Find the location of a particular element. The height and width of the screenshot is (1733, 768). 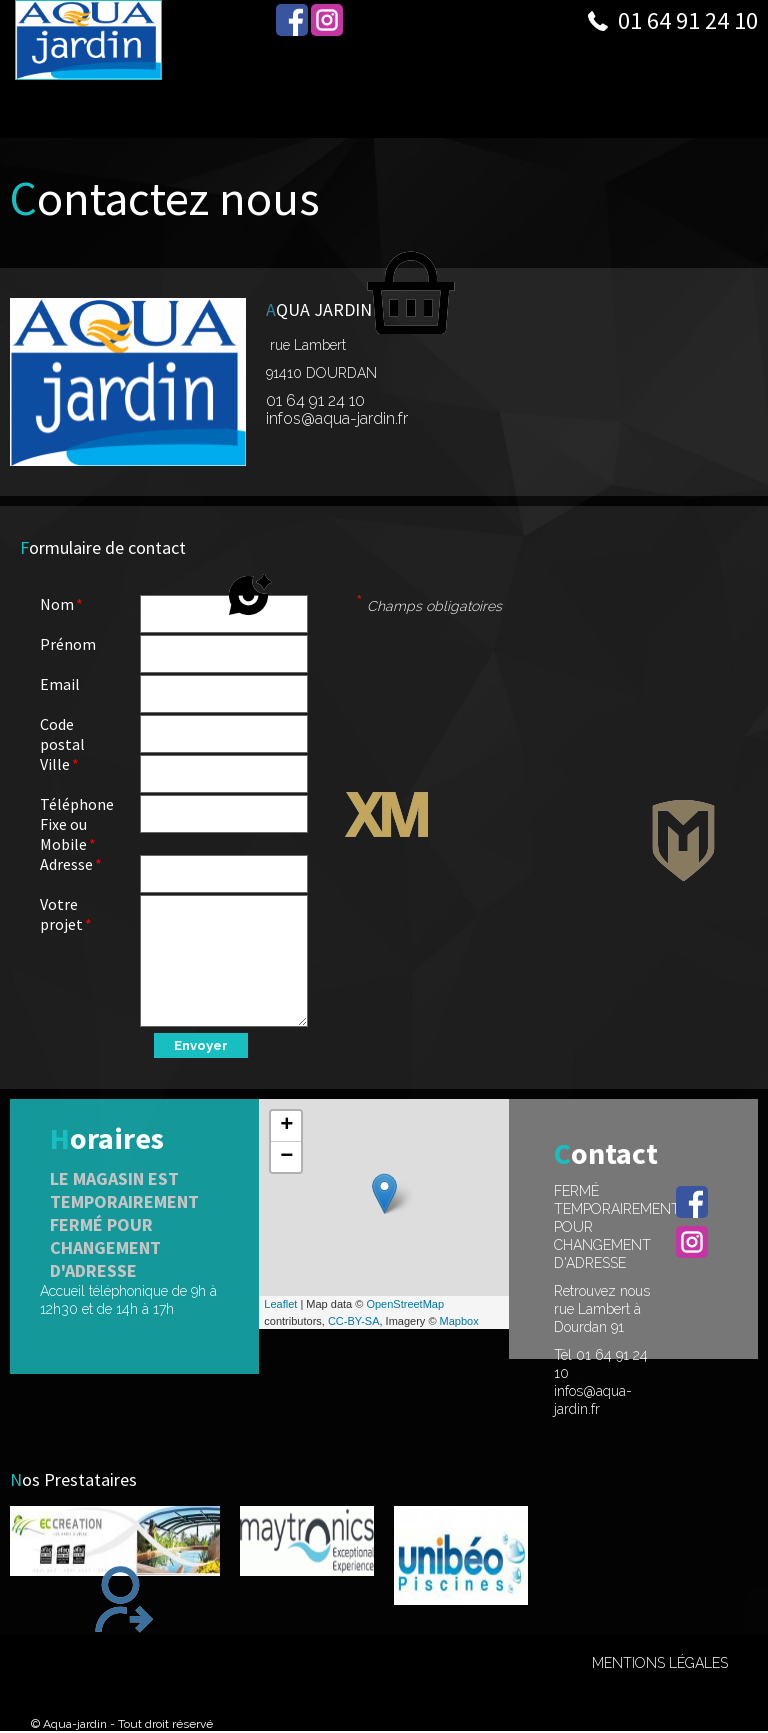

metasploit penetration testing framework logo is located at coordinates (683, 840).